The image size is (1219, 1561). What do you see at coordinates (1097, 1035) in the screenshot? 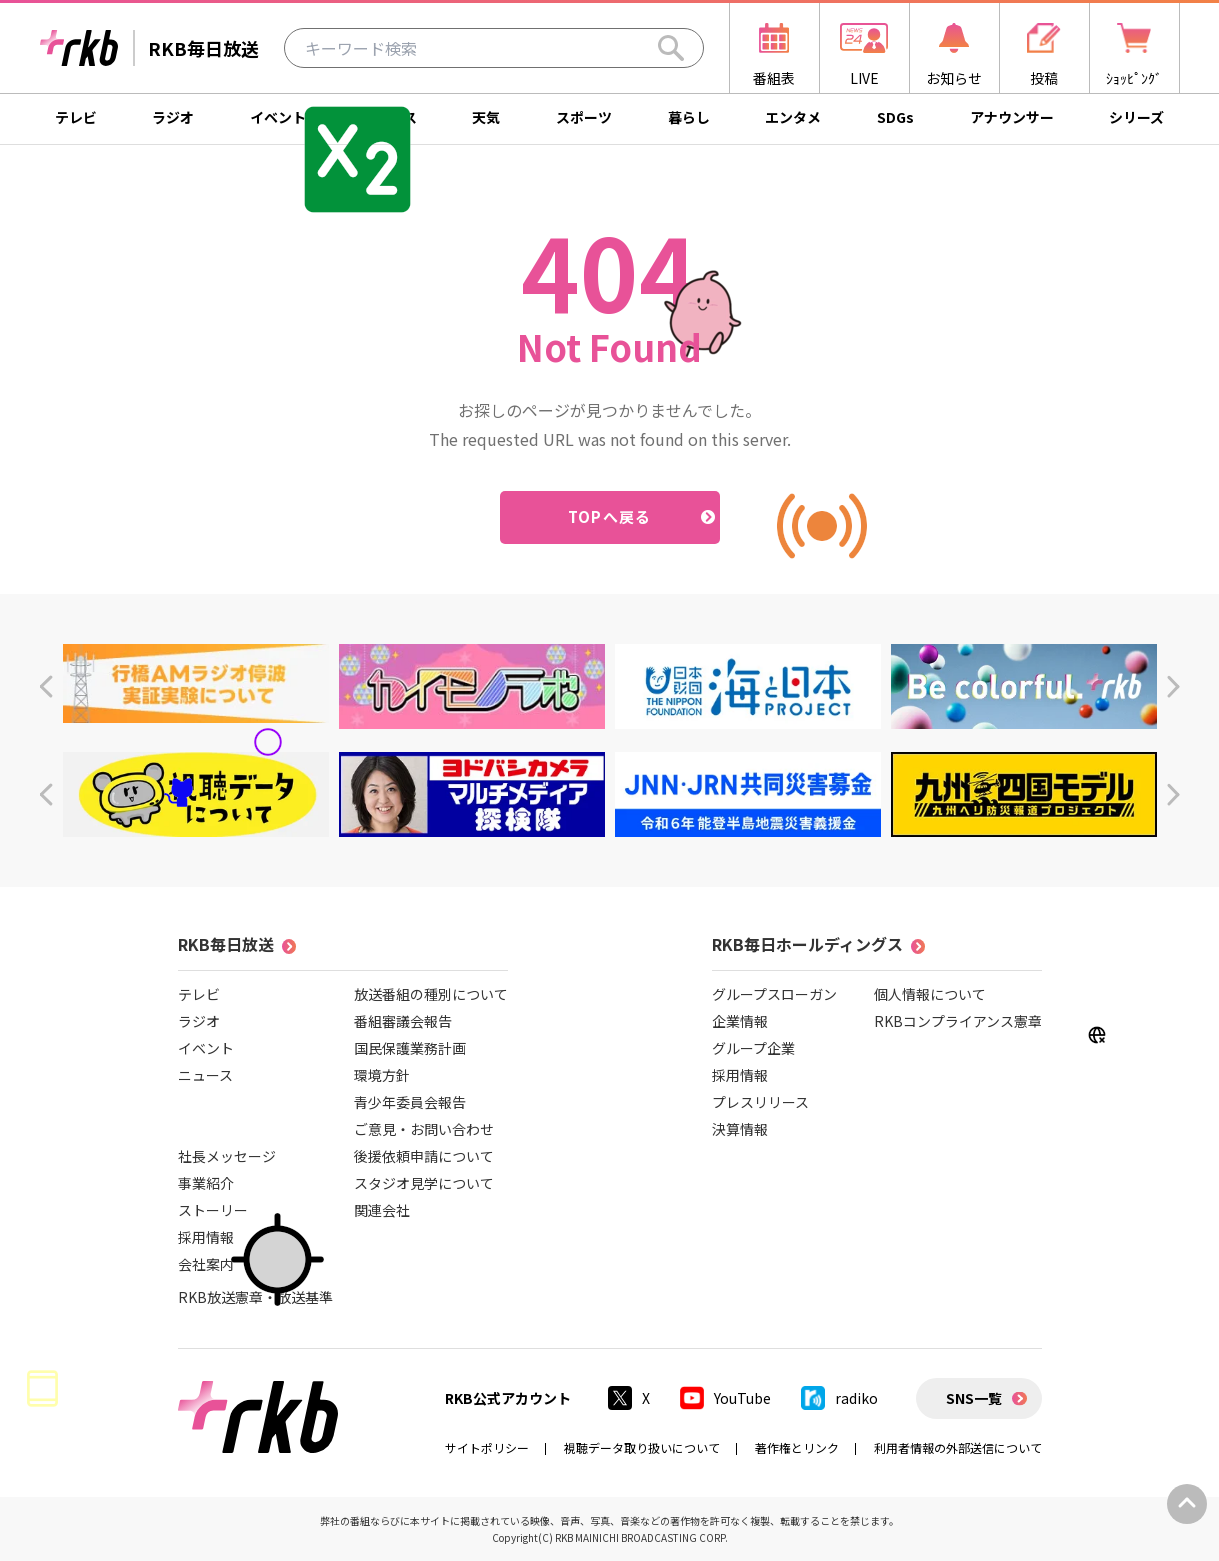
I see `no internet connection` at bounding box center [1097, 1035].